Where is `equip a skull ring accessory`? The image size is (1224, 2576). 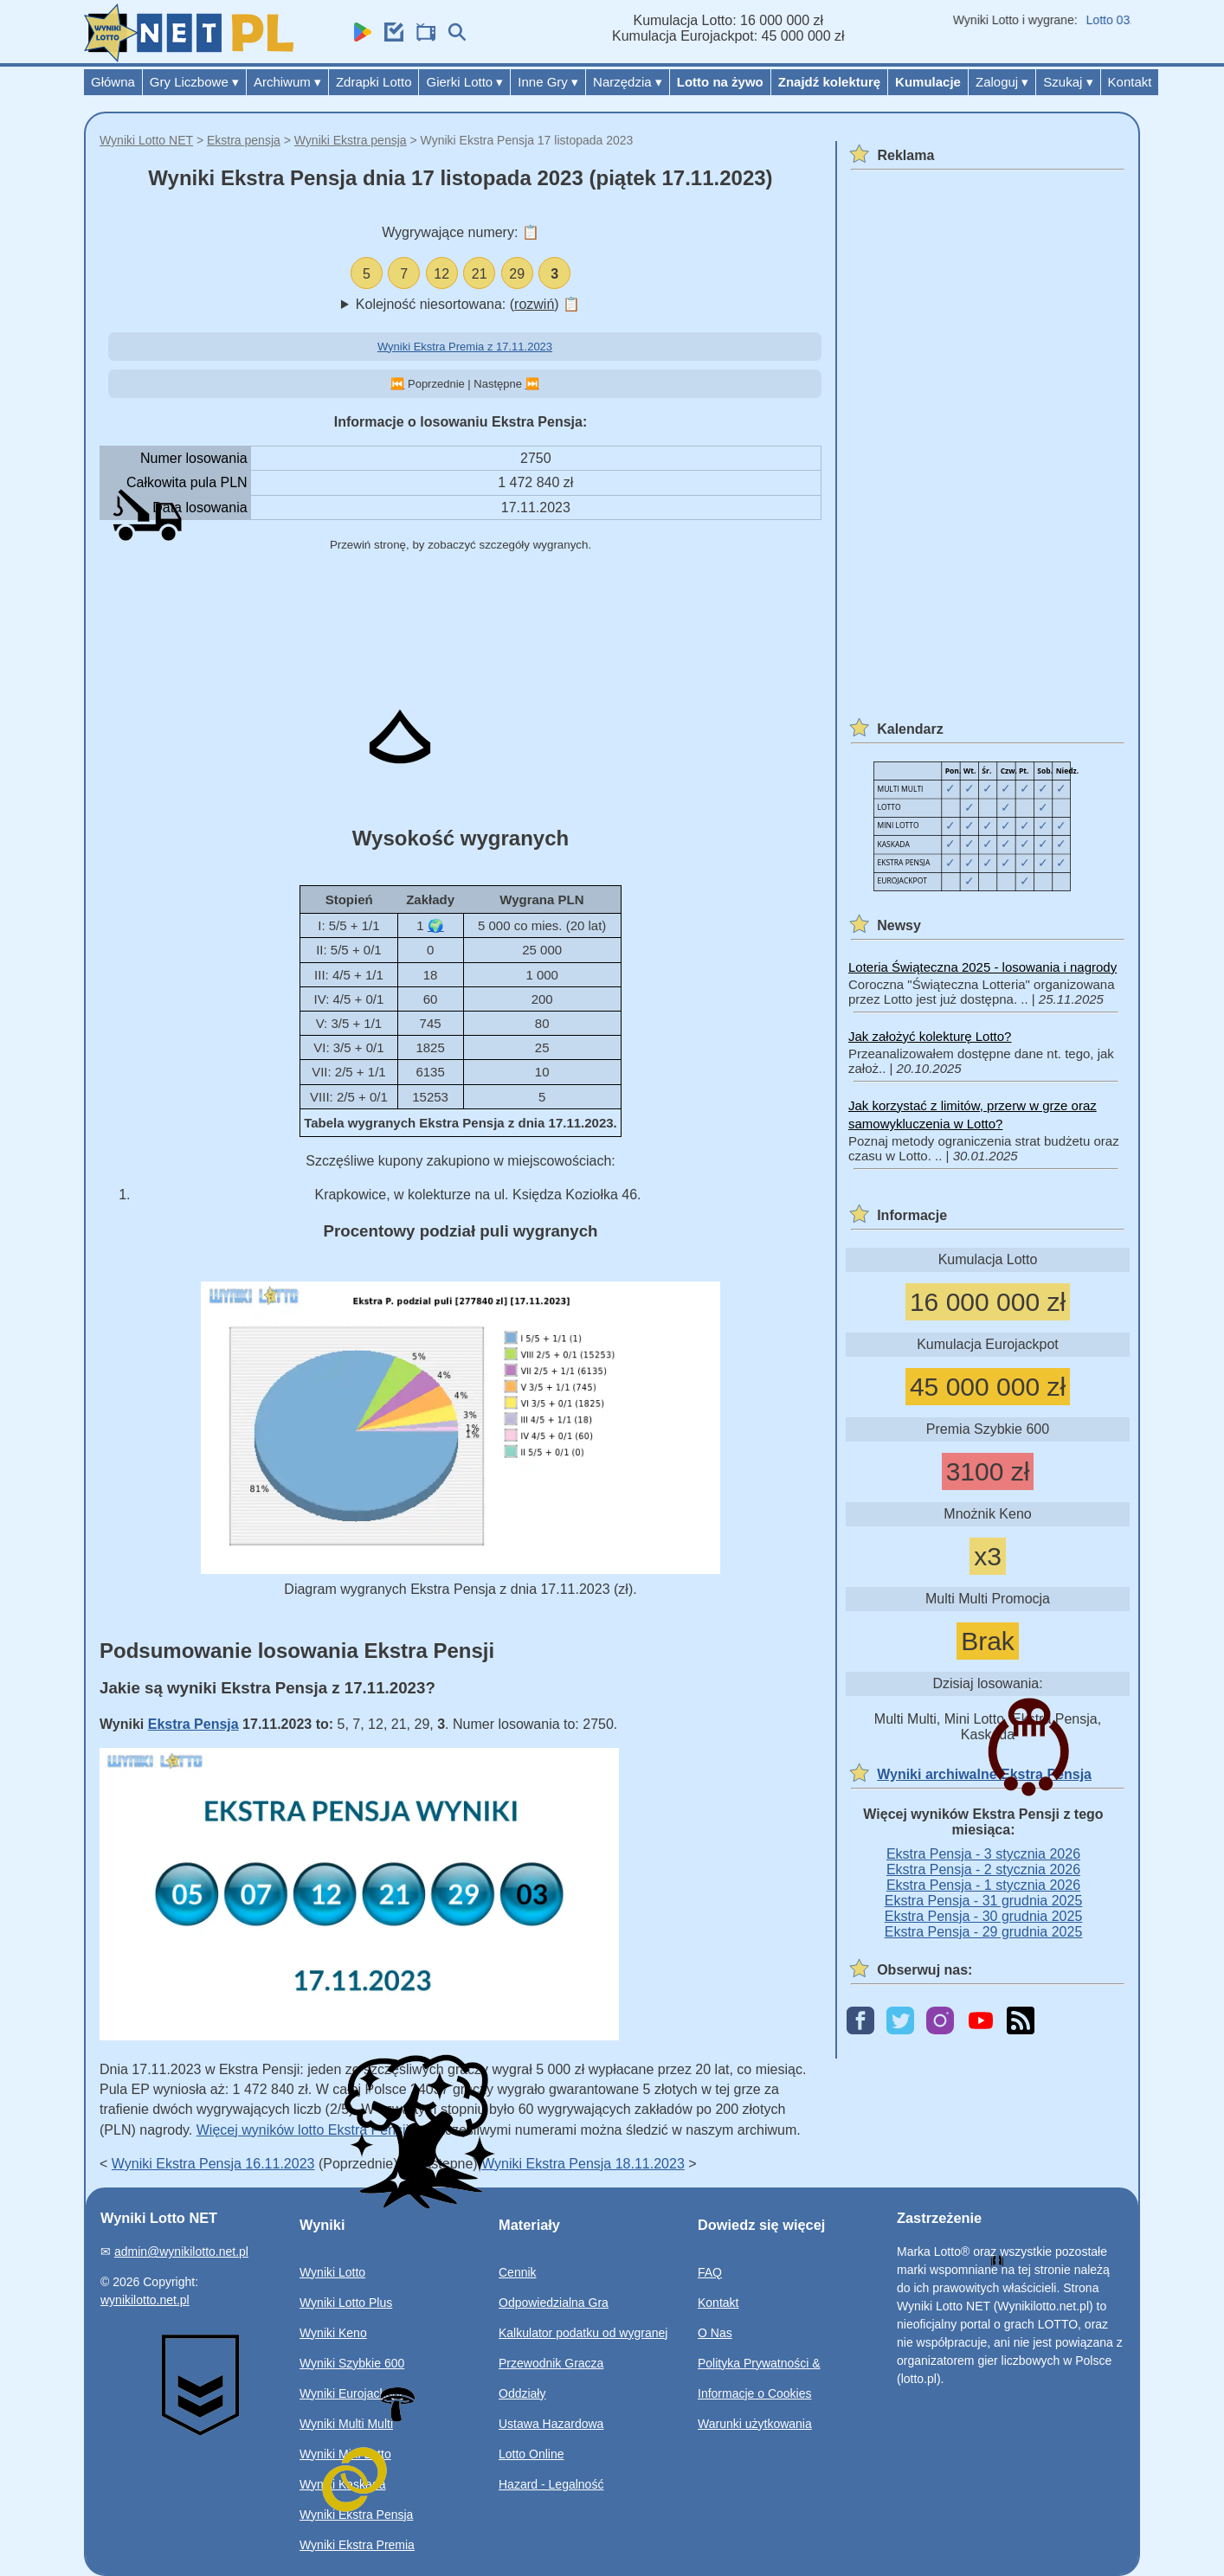
equip a skull ring accessory is located at coordinates (1028, 1747).